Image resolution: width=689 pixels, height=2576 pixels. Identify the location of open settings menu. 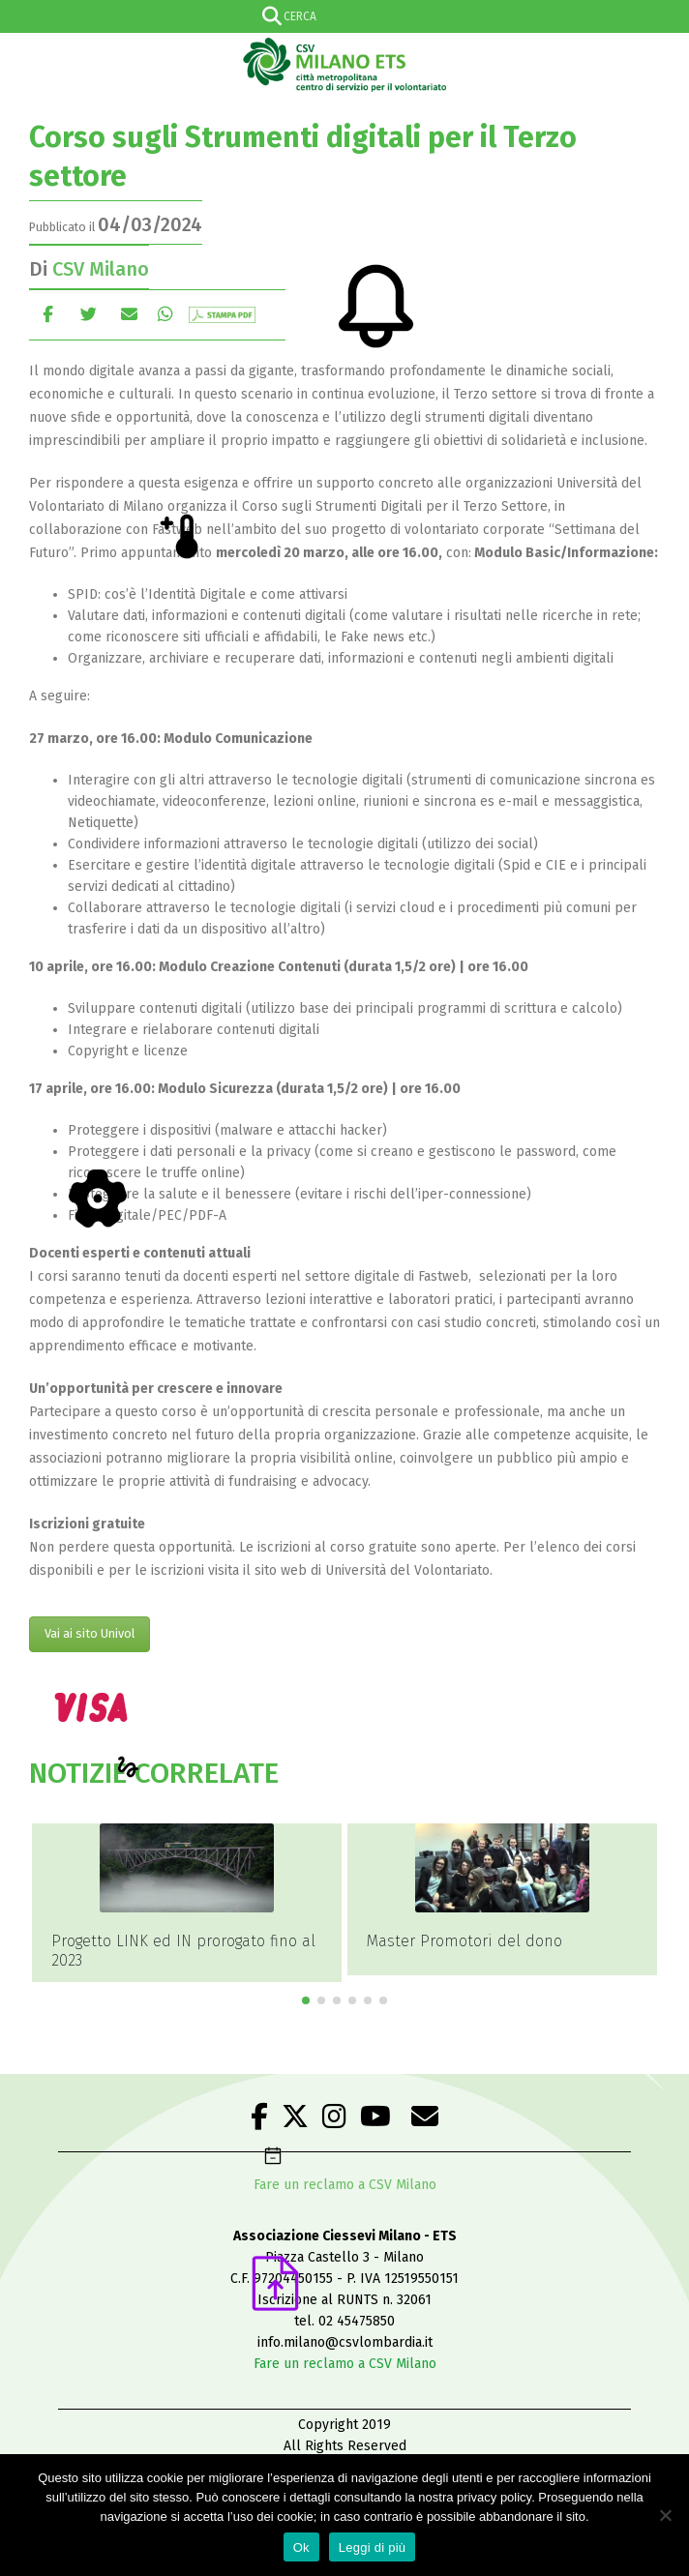
(98, 1199).